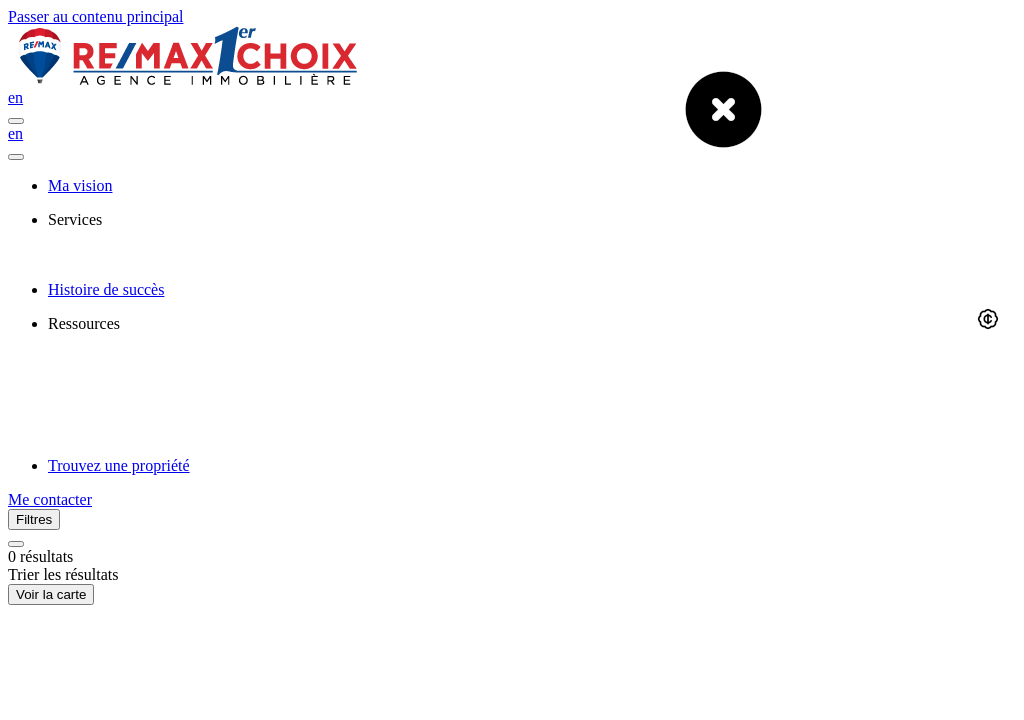  I want to click on view cent-based pricing or rewards, so click(988, 319).